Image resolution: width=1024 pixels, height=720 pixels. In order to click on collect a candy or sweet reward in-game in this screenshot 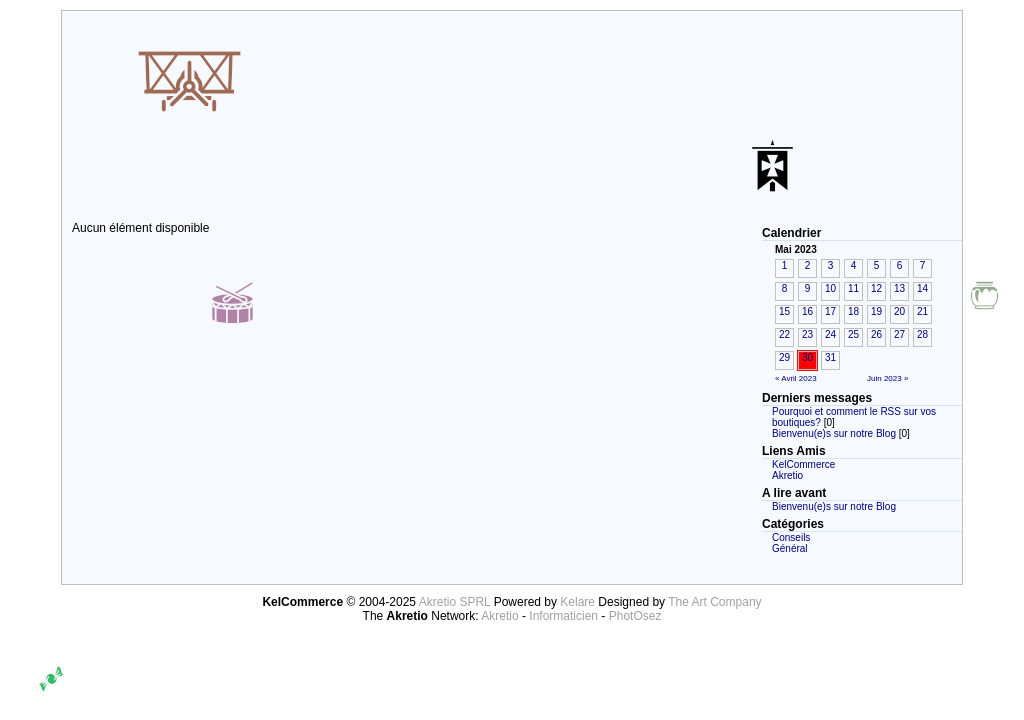, I will do `click(51, 679)`.